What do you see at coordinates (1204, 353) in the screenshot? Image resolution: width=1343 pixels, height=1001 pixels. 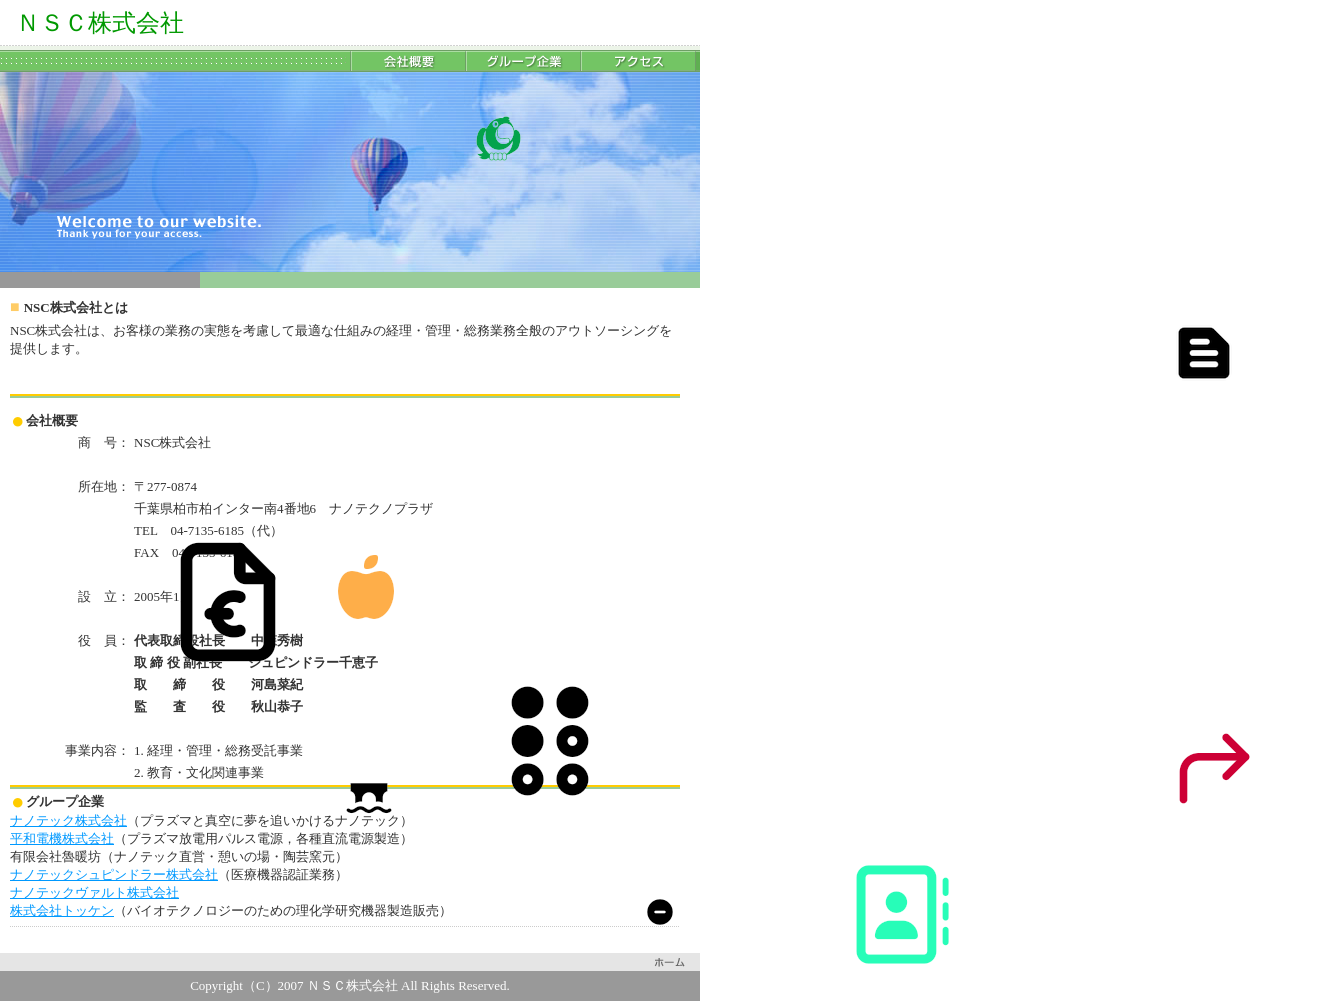 I see `view text snippet or document preview` at bounding box center [1204, 353].